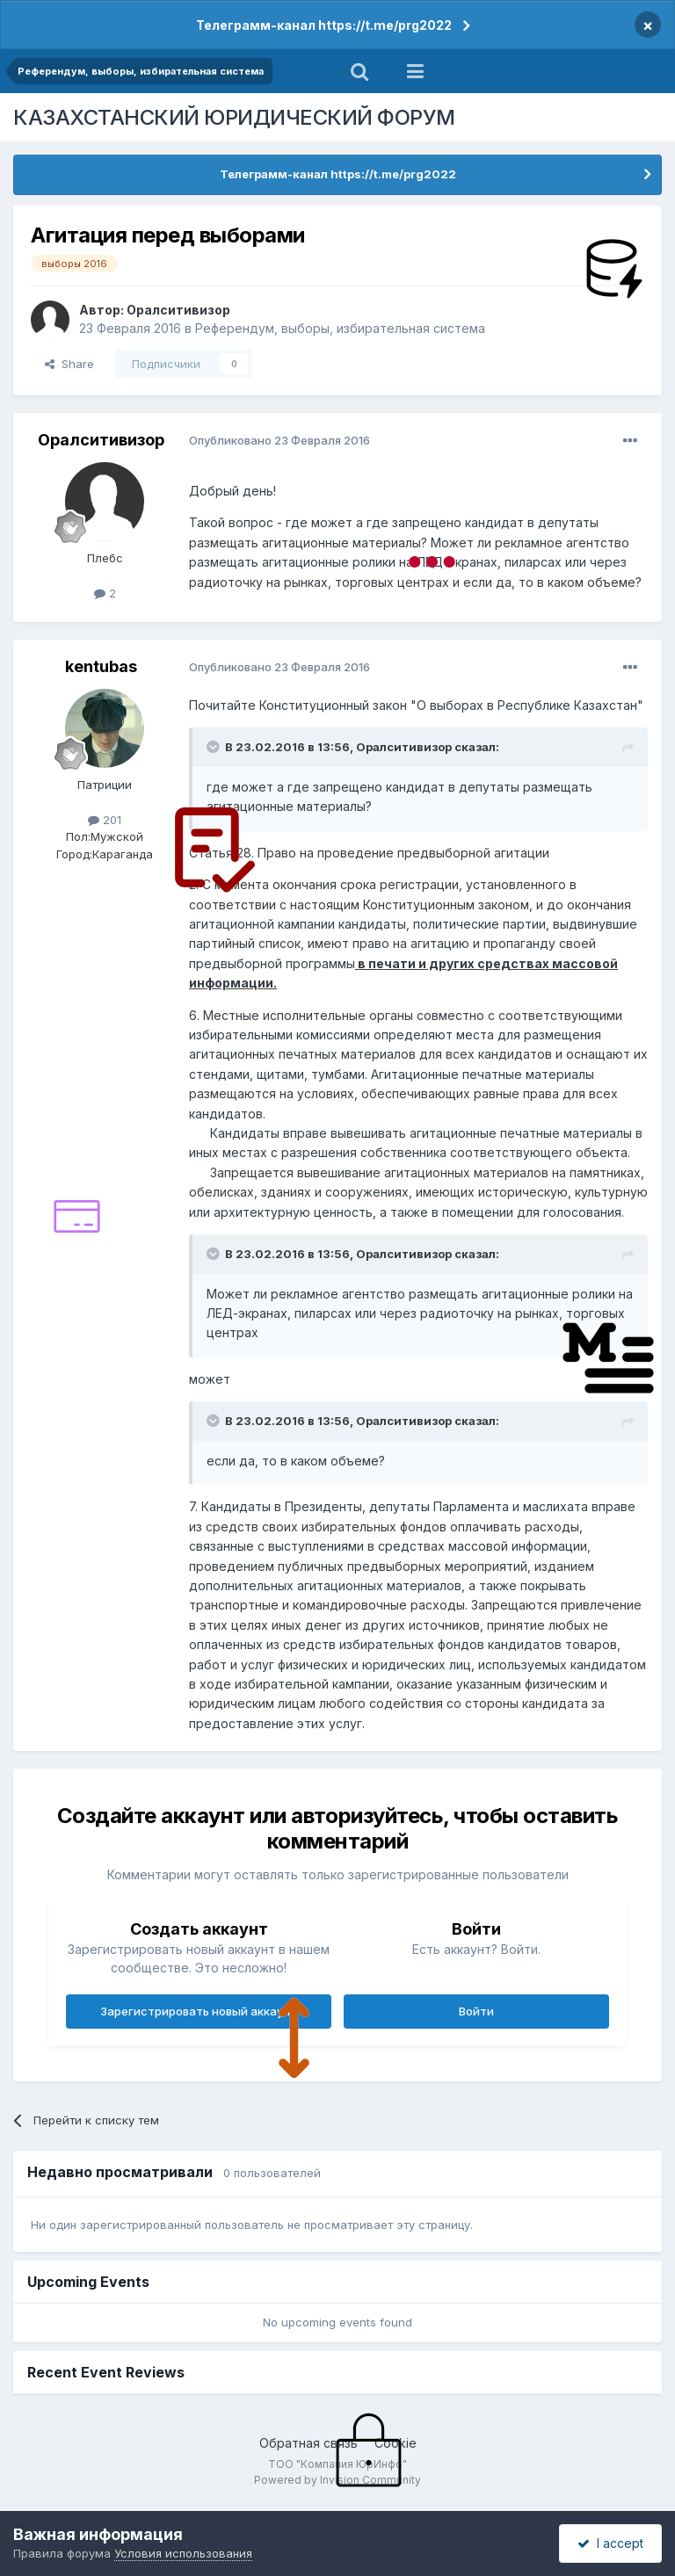 This screenshot has width=675, height=2576. I want to click on adjust height or vertical size, so click(294, 2037).